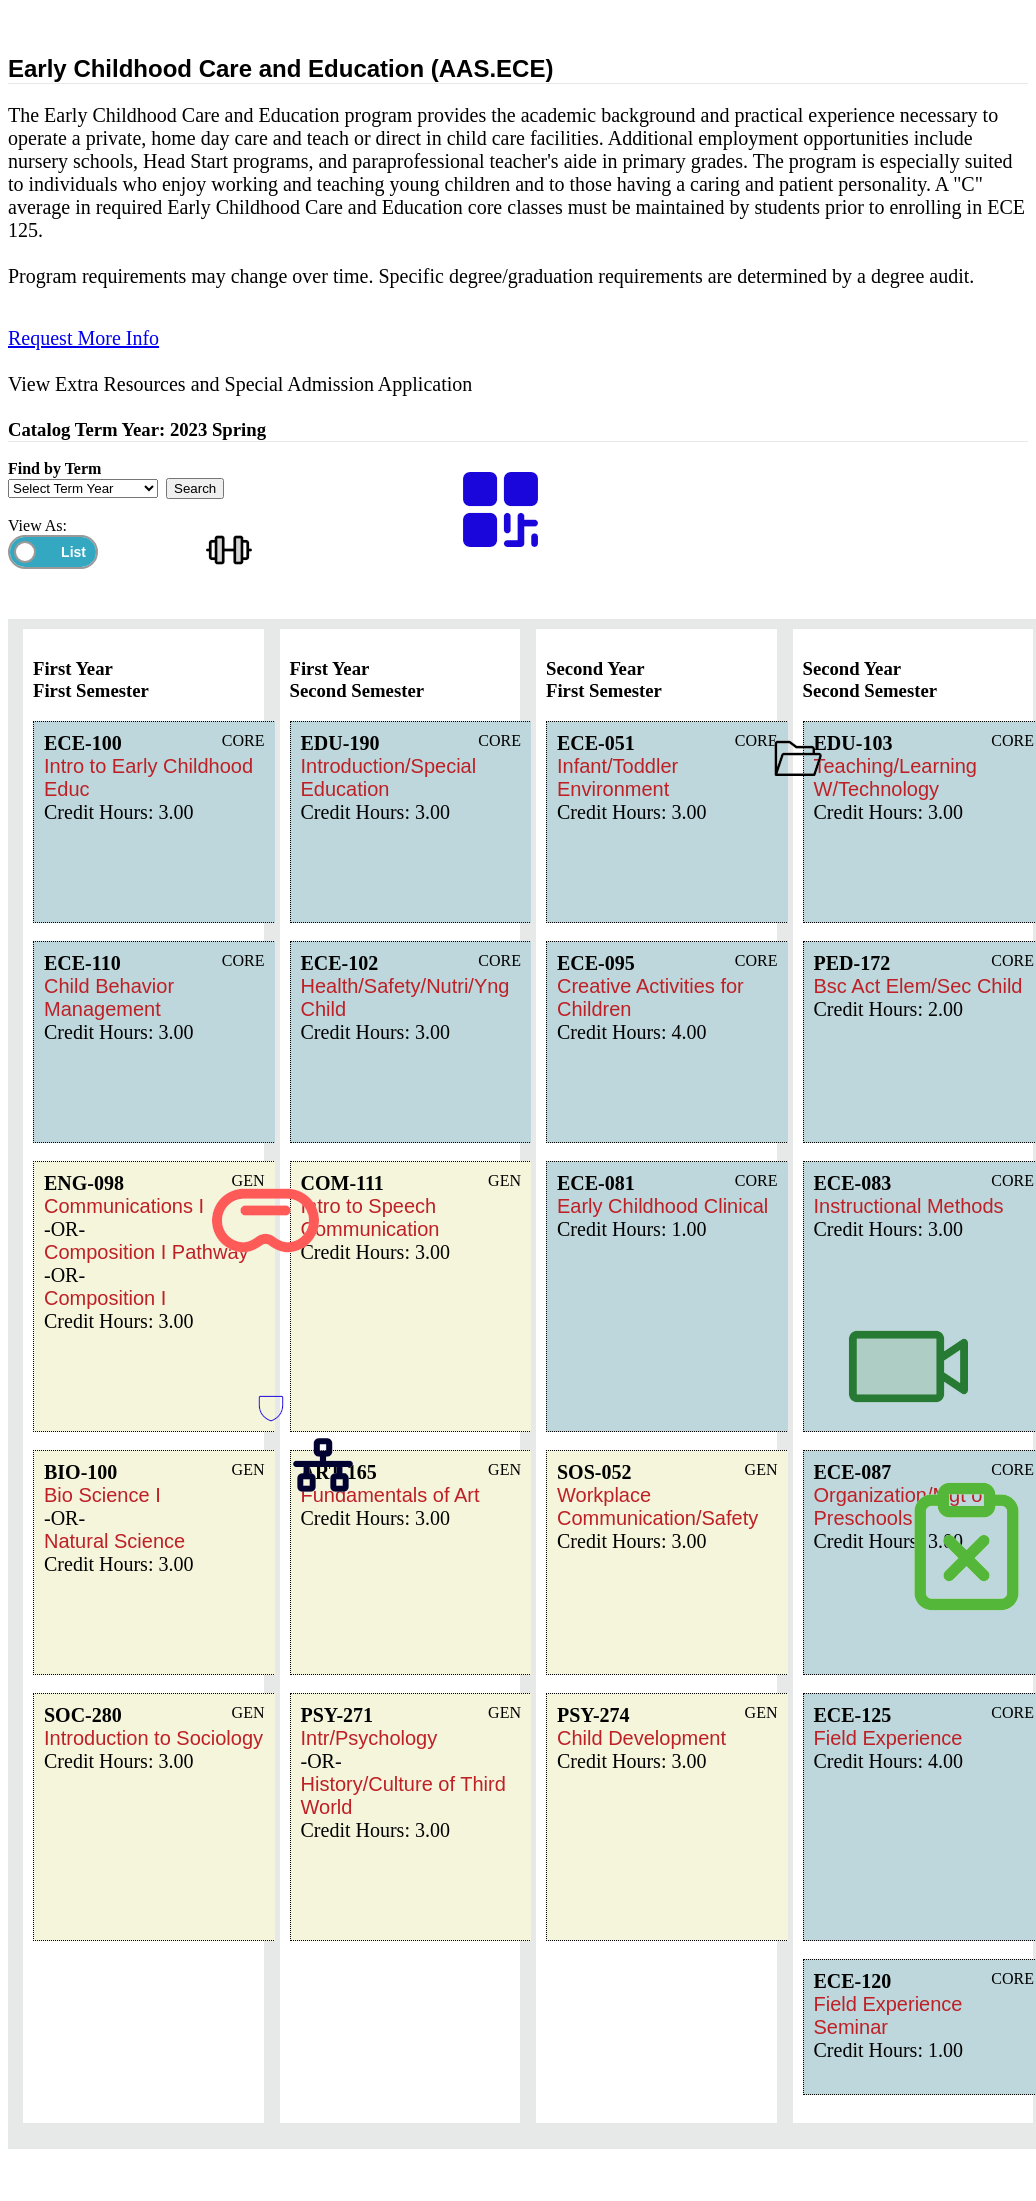 The height and width of the screenshot is (2201, 1036). I want to click on clear clipboard contents, so click(966, 1546).